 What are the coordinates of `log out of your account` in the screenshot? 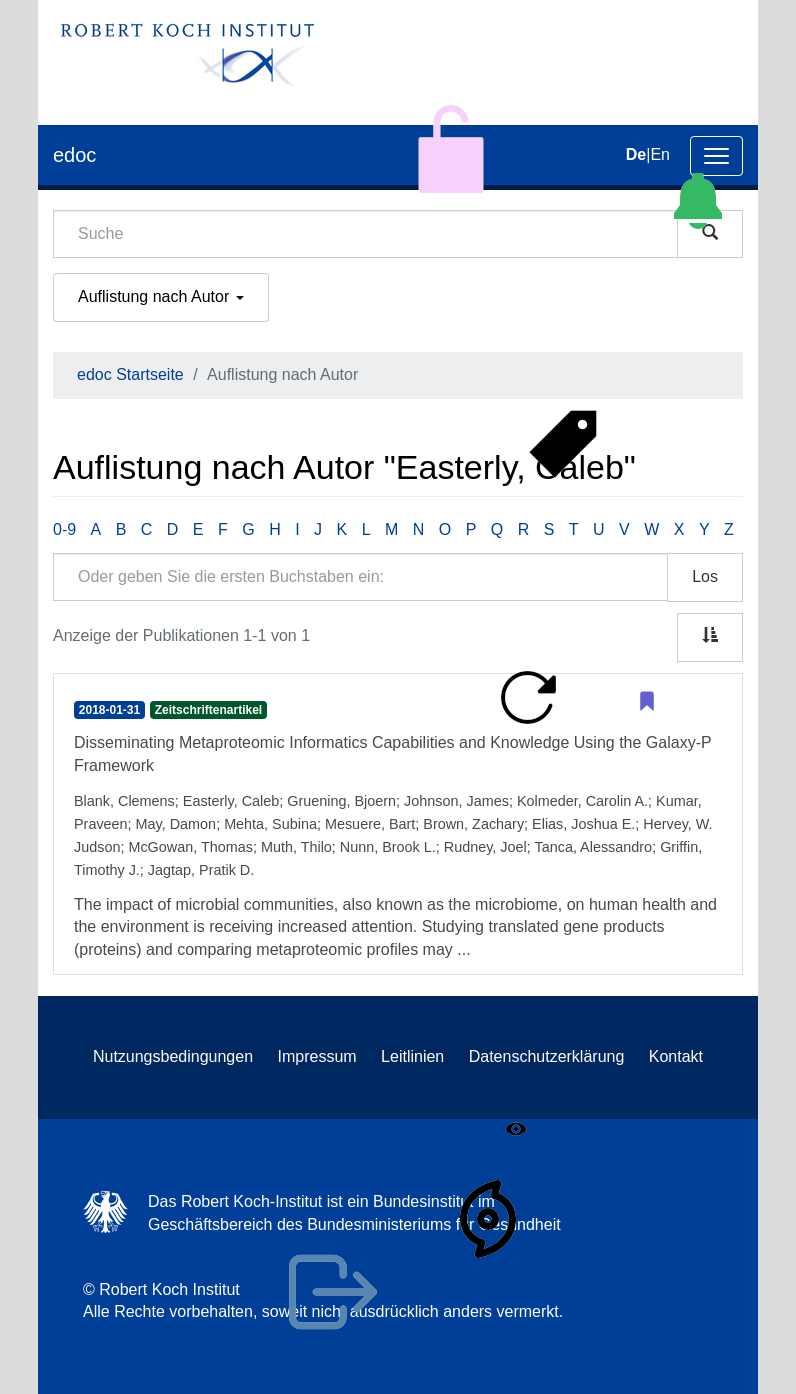 It's located at (333, 1292).